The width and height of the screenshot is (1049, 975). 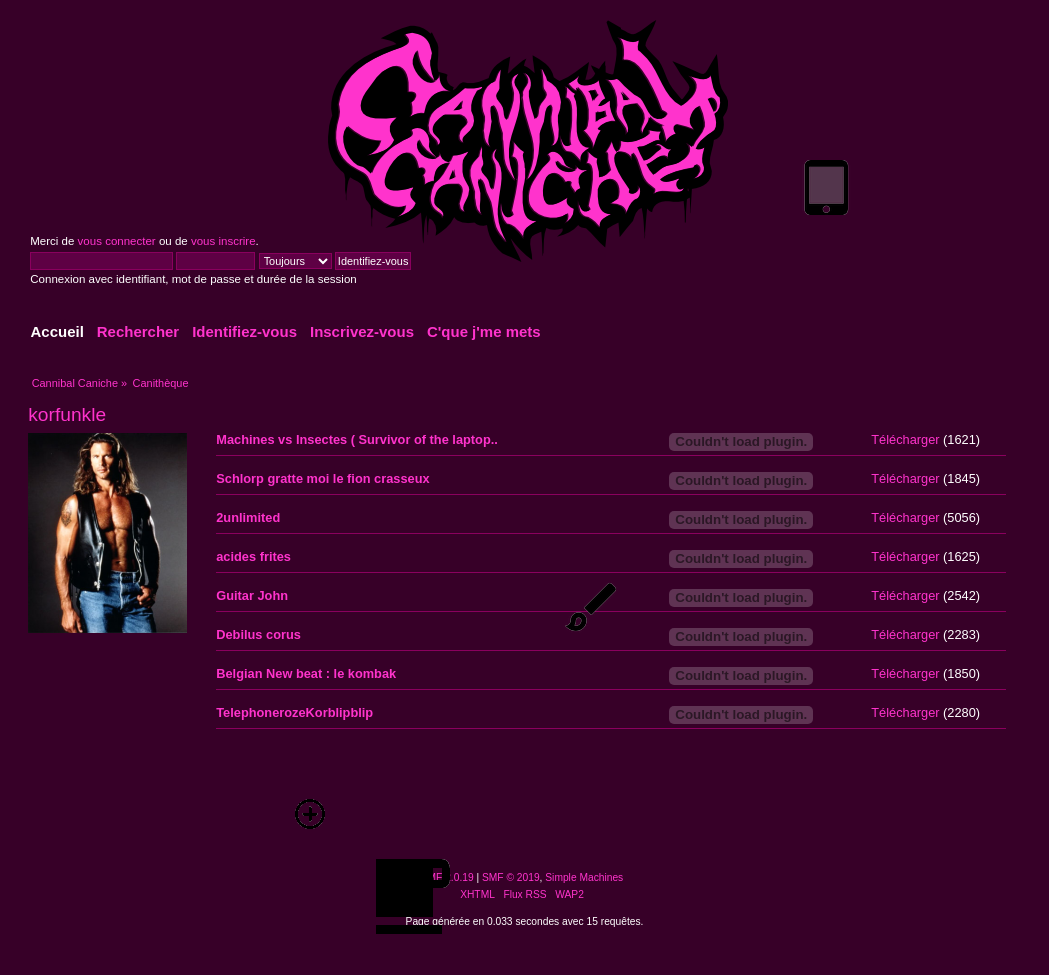 What do you see at coordinates (310, 814) in the screenshot?
I see `add a new item or entry` at bounding box center [310, 814].